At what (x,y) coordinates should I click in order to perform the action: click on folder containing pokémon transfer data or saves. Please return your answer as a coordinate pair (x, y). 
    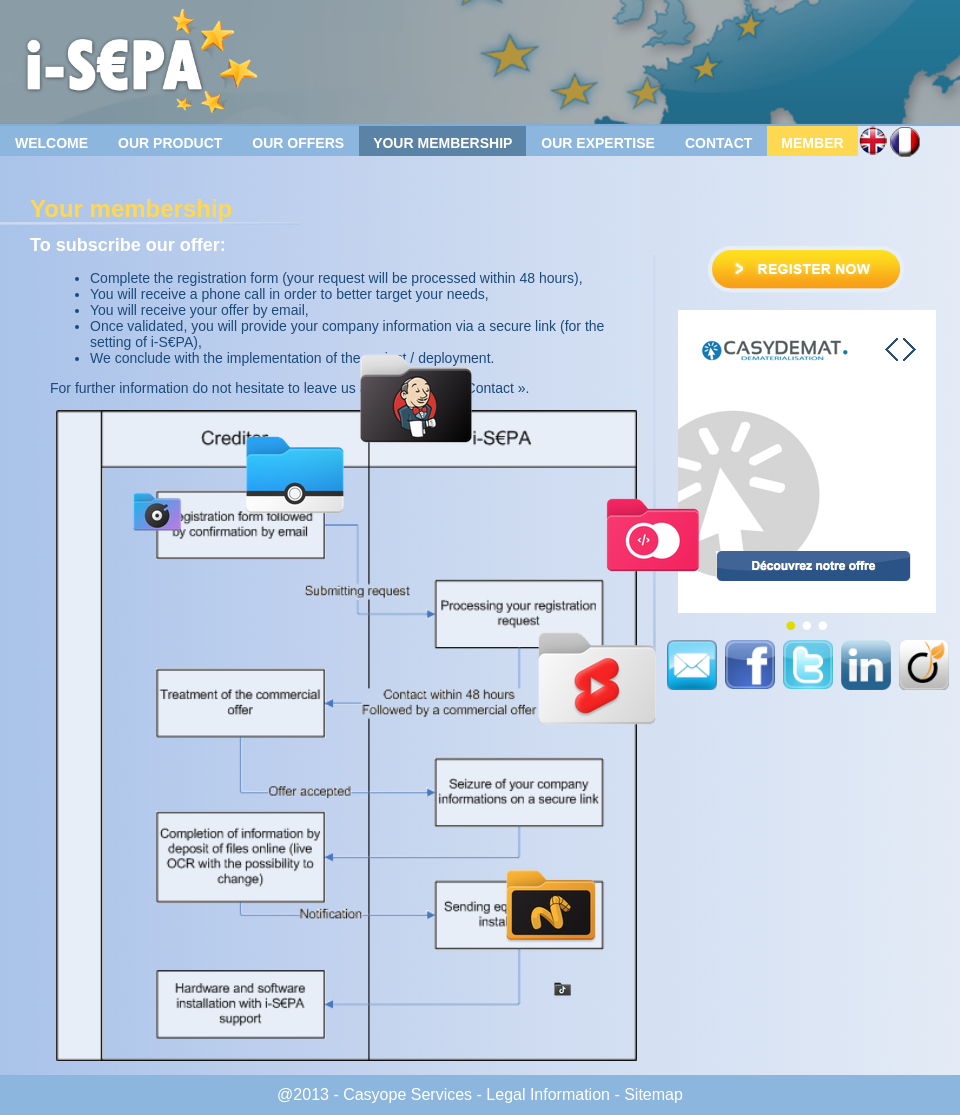
    Looking at the image, I should click on (294, 477).